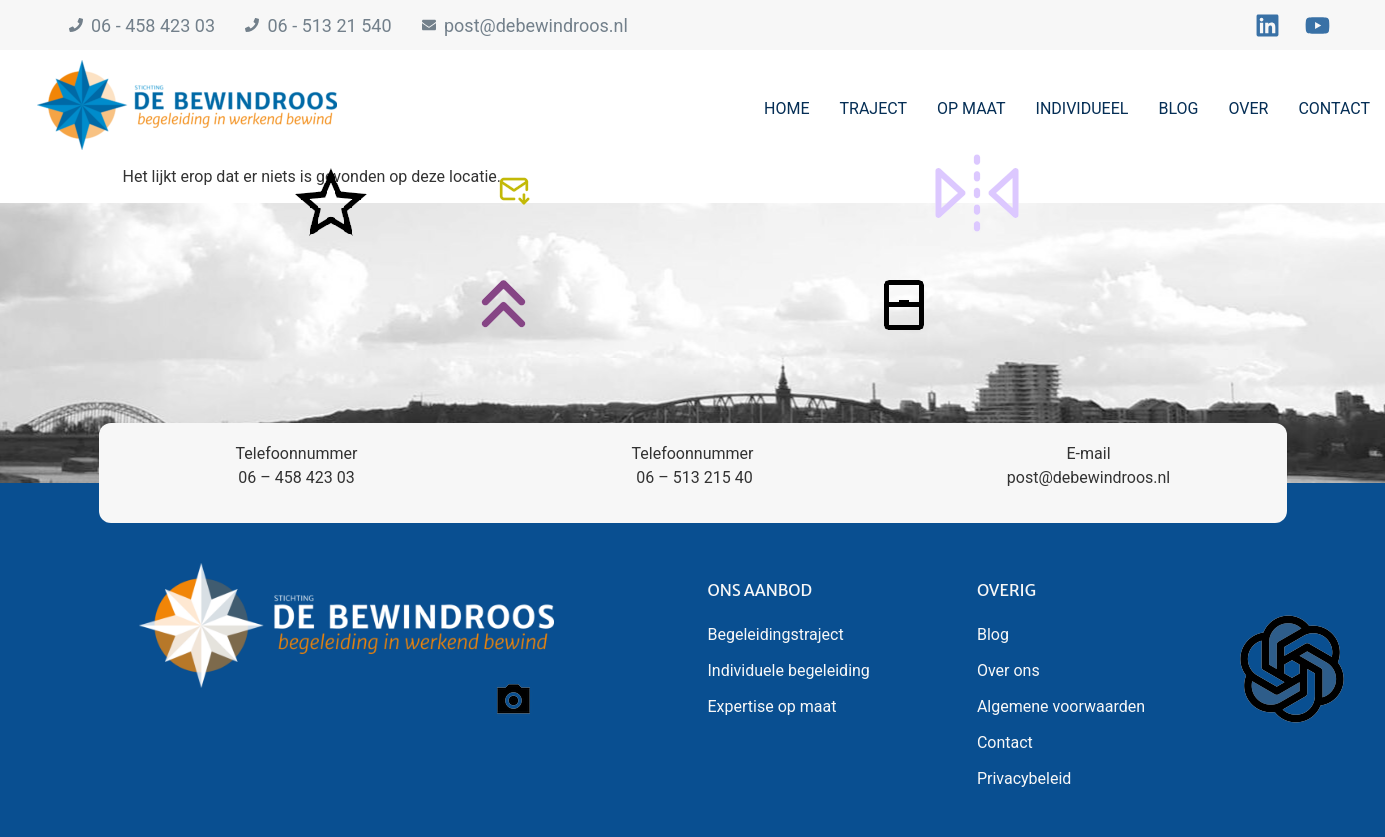  I want to click on access OpenAI services or ChatGPT, so click(1292, 669).